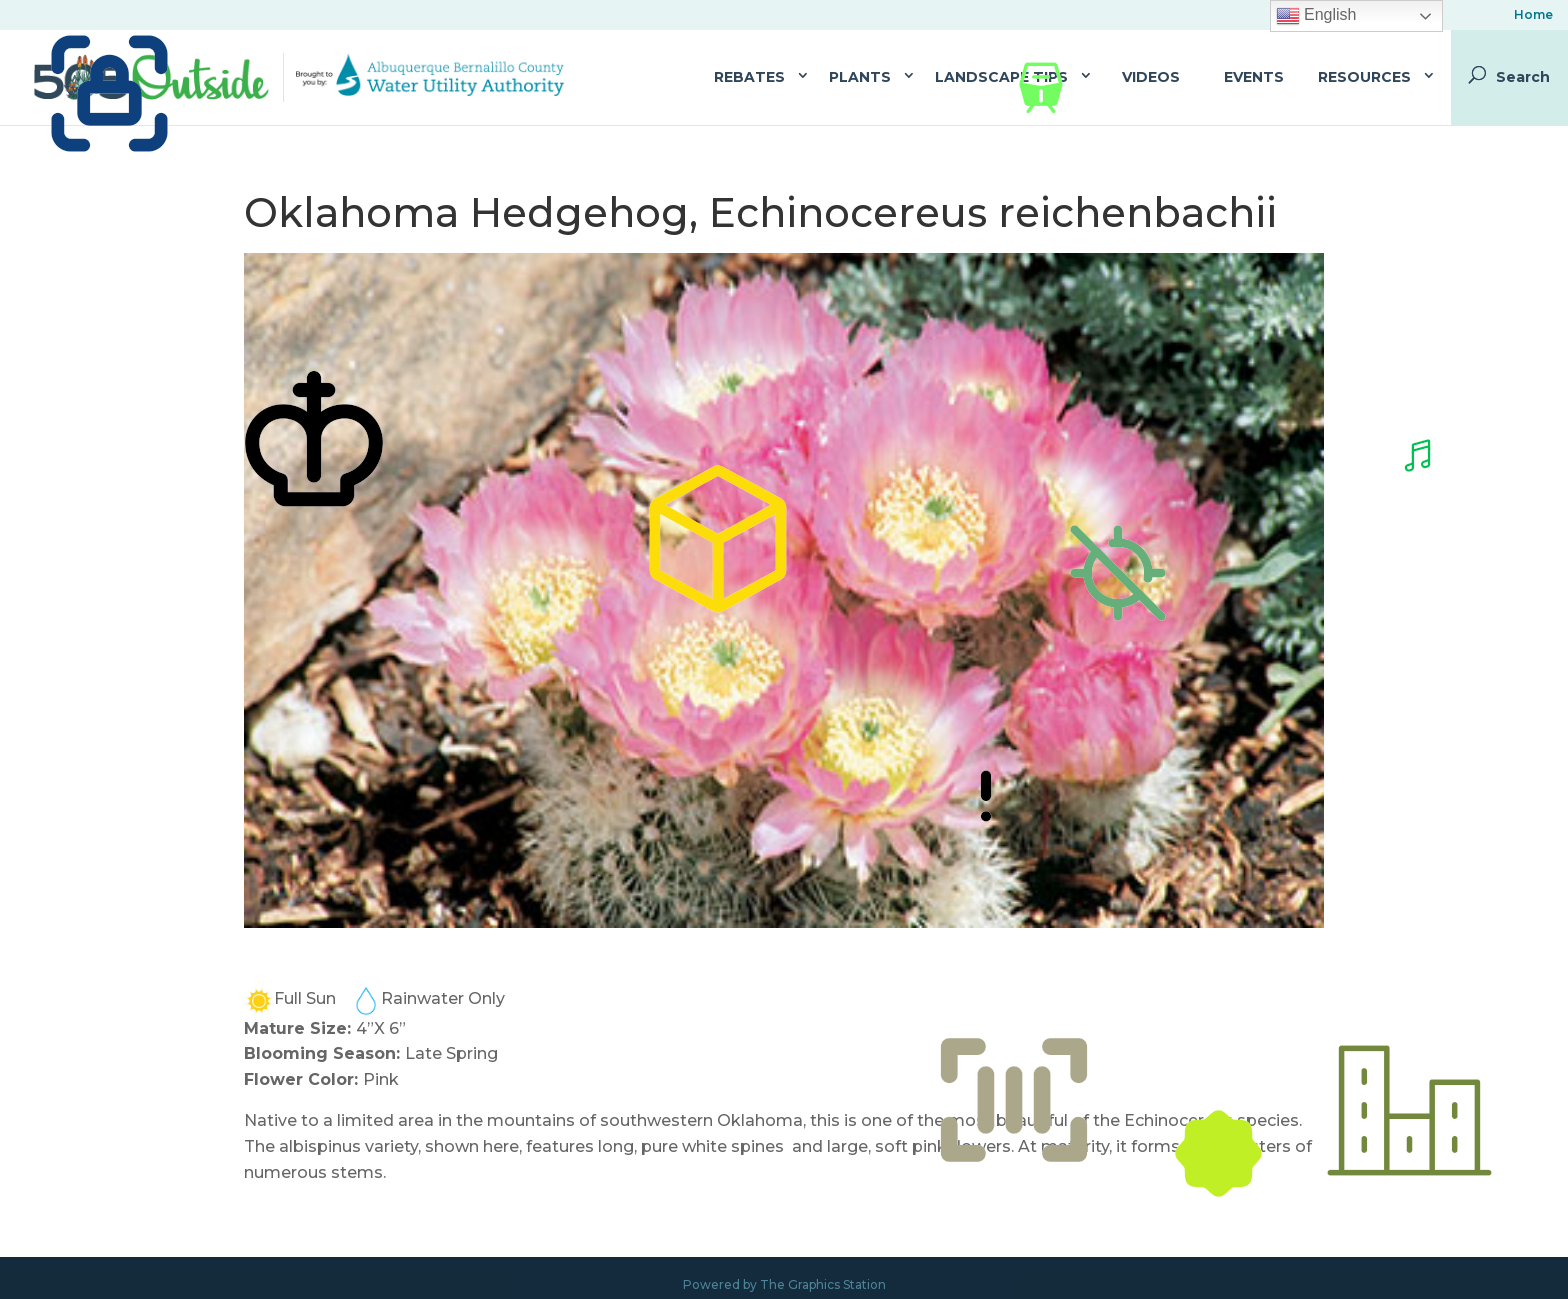 The height and width of the screenshot is (1299, 1568). I want to click on indicates premium or royal status, so click(314, 447).